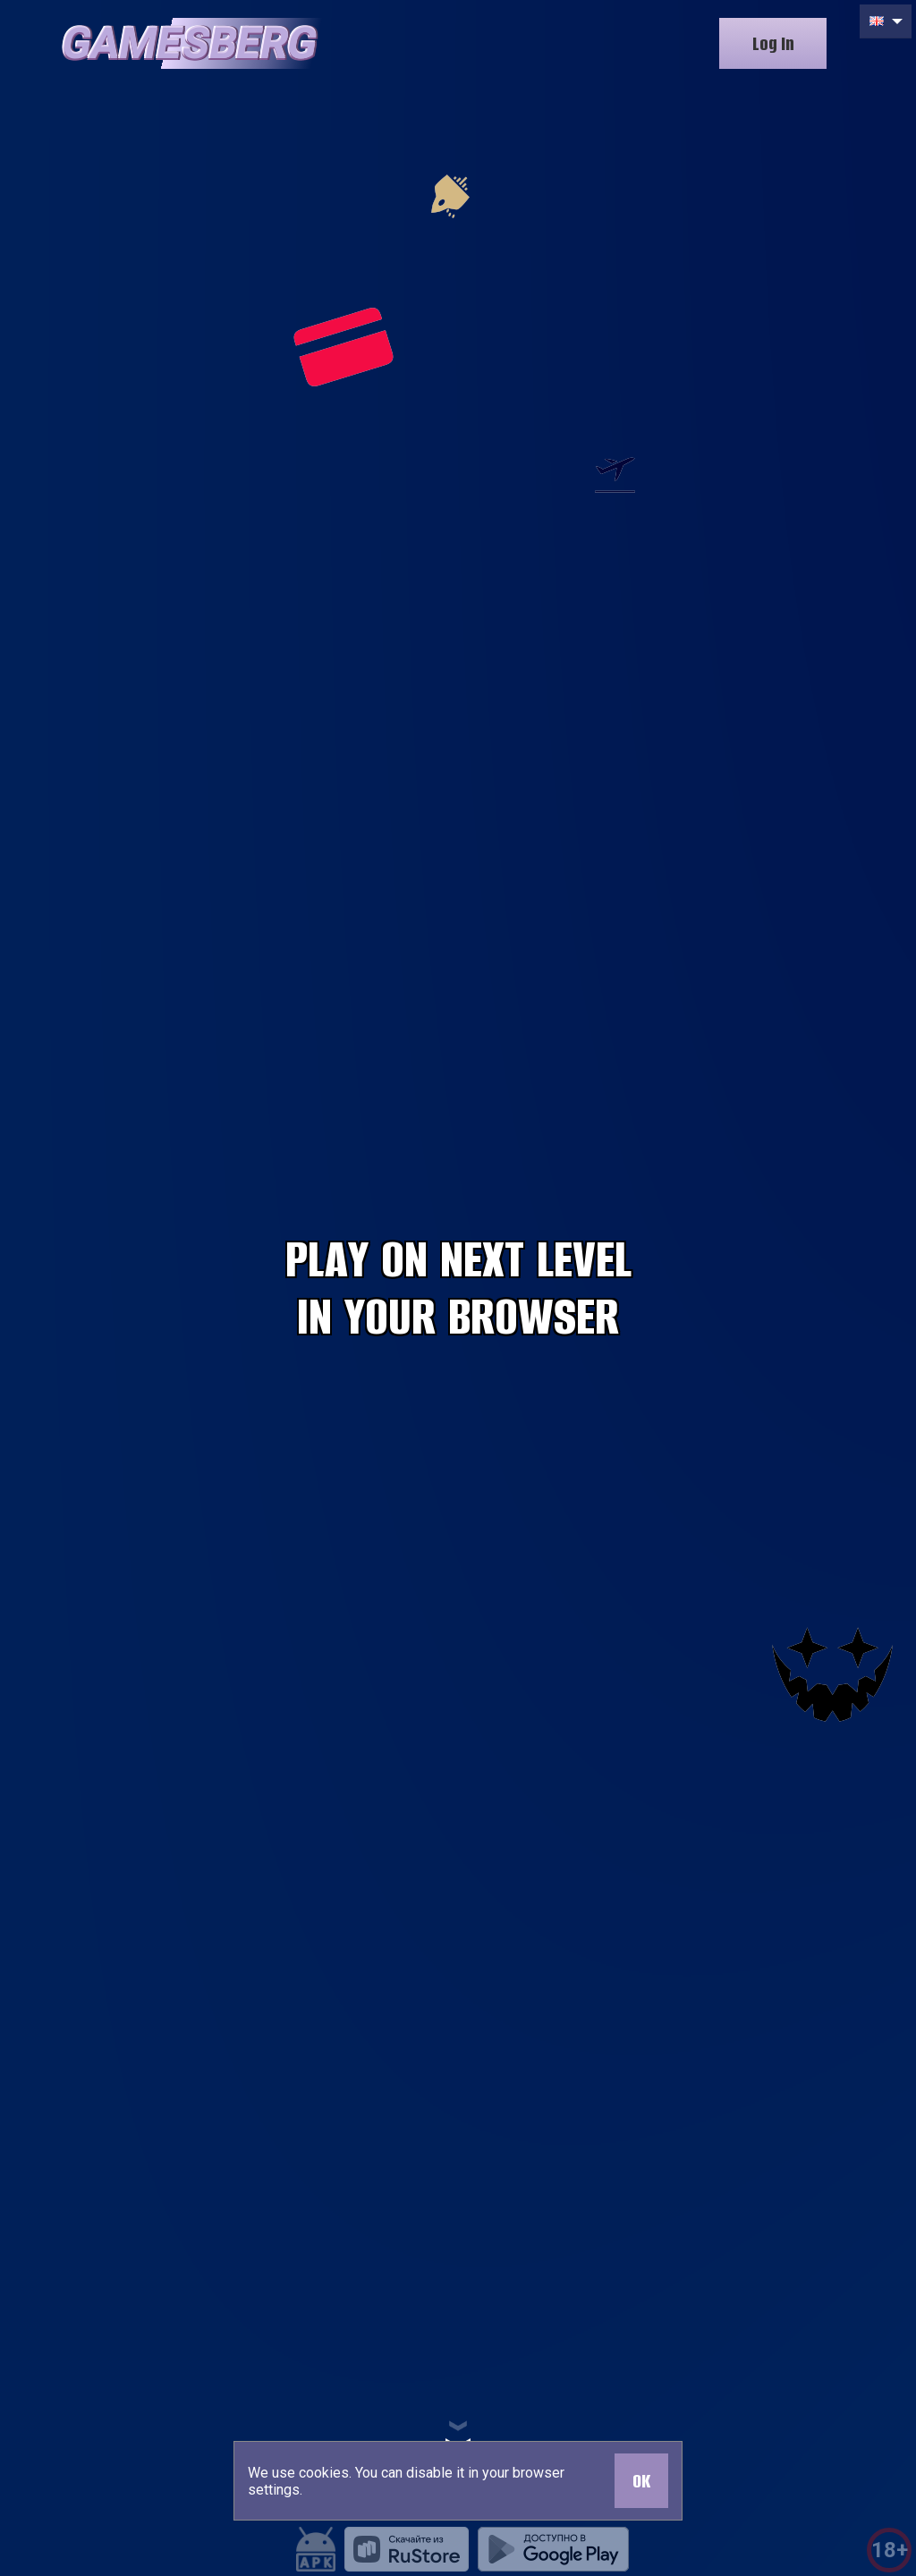 The image size is (916, 2576). What do you see at coordinates (832, 1672) in the screenshot?
I see `indicates a delighted or excited mood` at bounding box center [832, 1672].